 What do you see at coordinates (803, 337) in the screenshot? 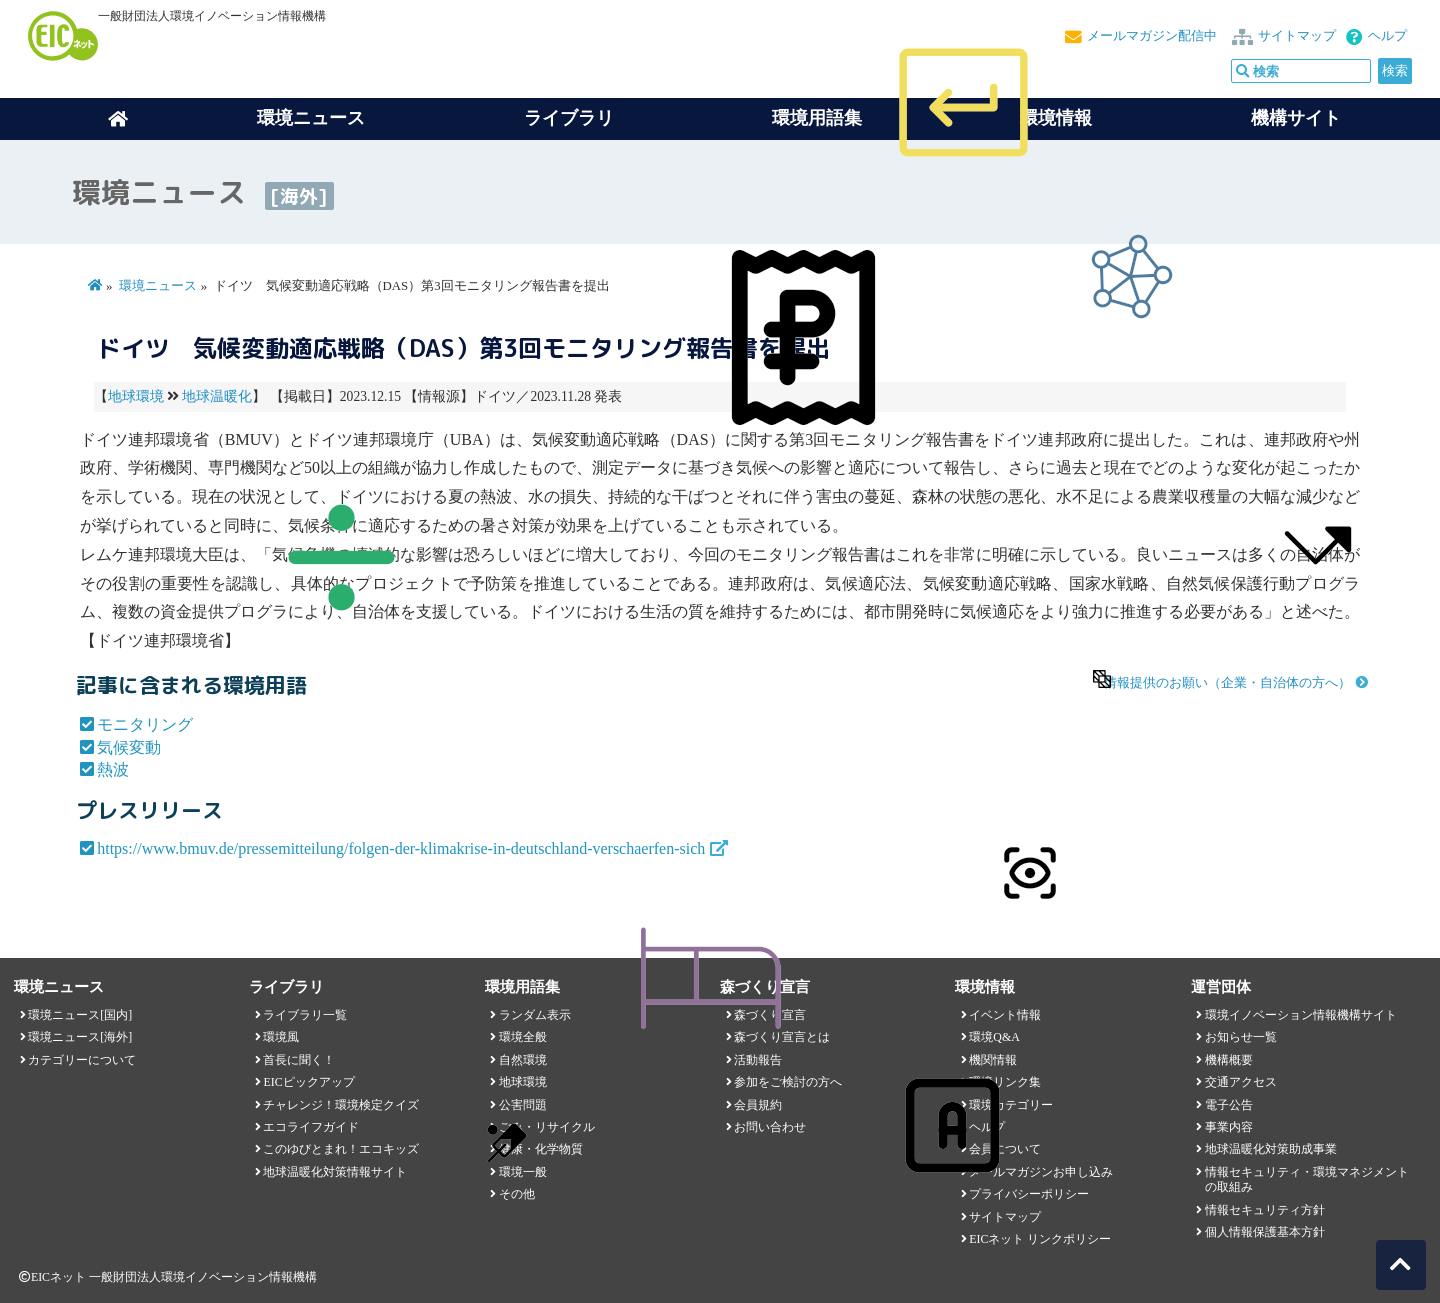
I see `view receipt or transaction in russian rubles` at bounding box center [803, 337].